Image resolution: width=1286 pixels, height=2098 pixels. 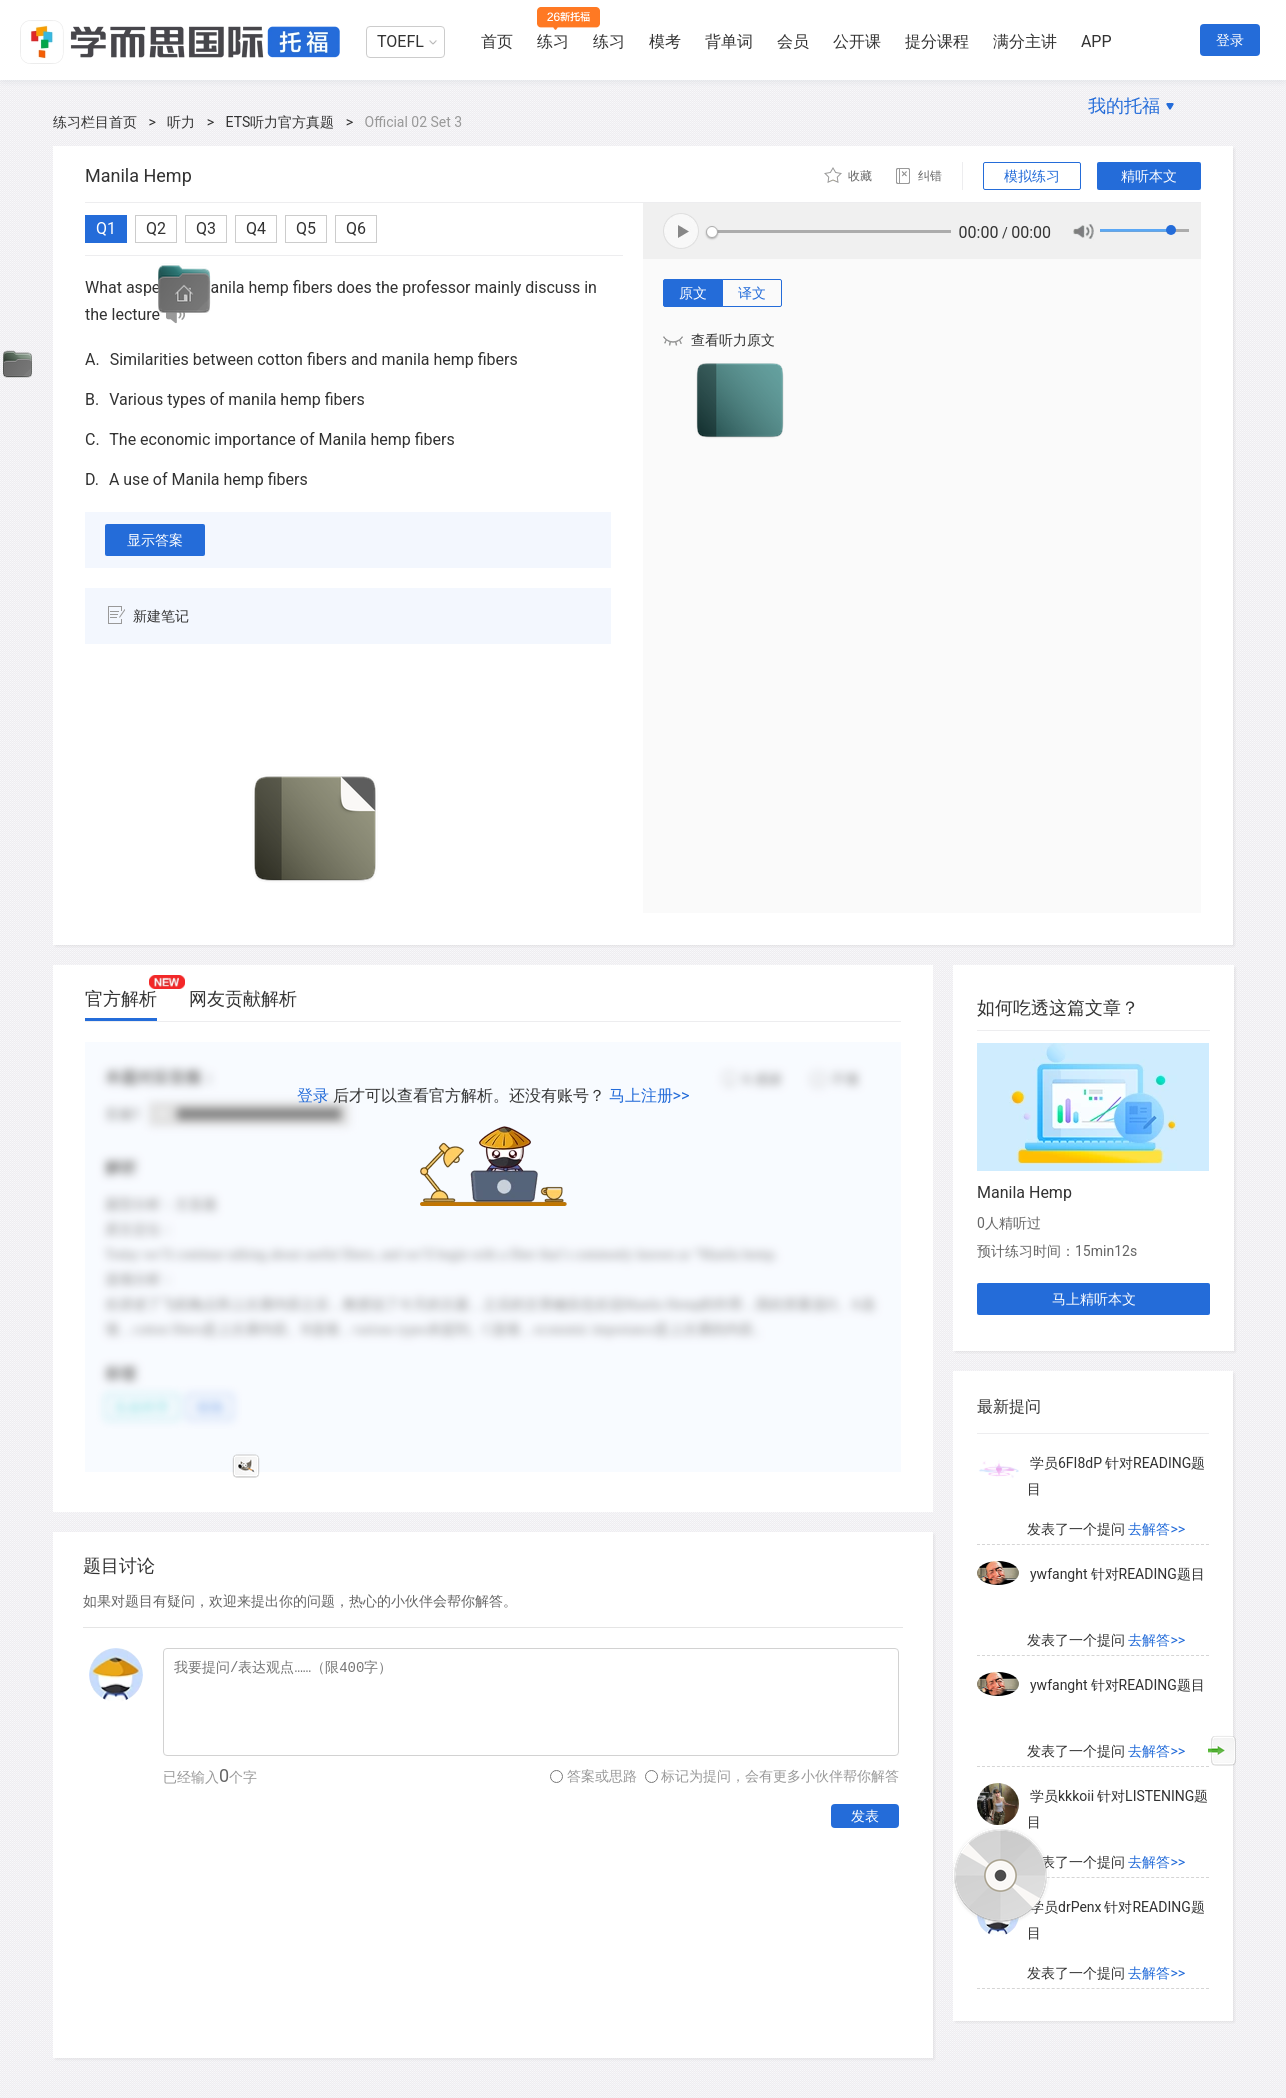 I want to click on indicates an open or currently accessed folder, so click(x=17, y=363).